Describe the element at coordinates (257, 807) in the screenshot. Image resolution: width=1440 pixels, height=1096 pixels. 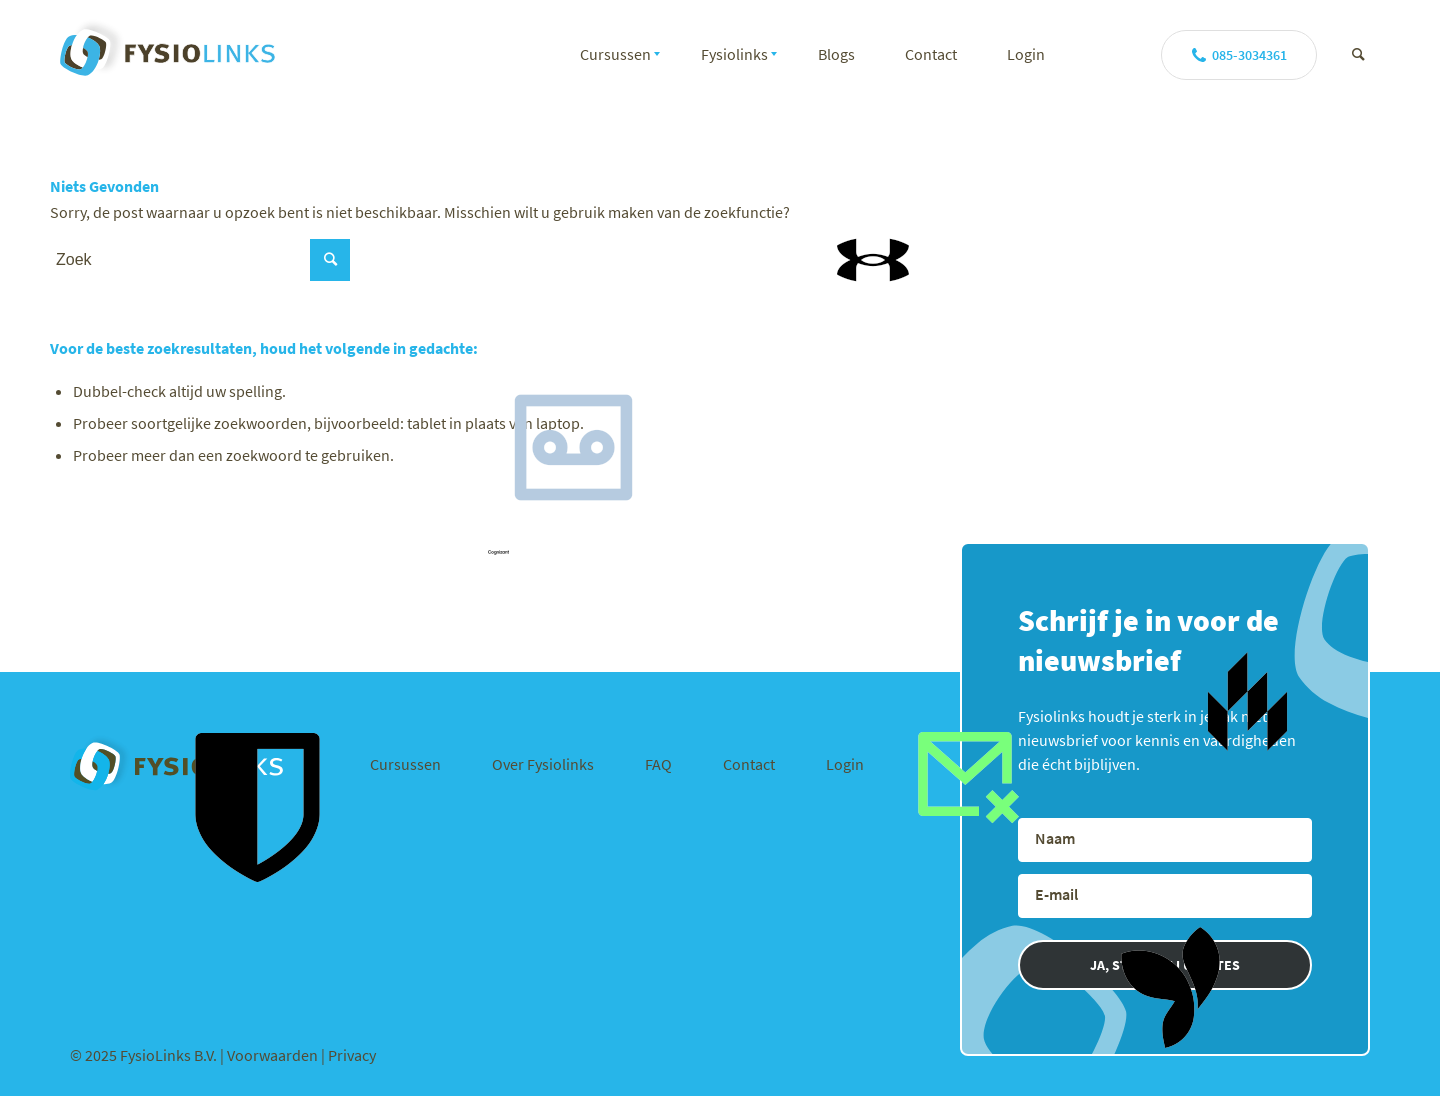
I see `open bitwarden password manager` at that location.